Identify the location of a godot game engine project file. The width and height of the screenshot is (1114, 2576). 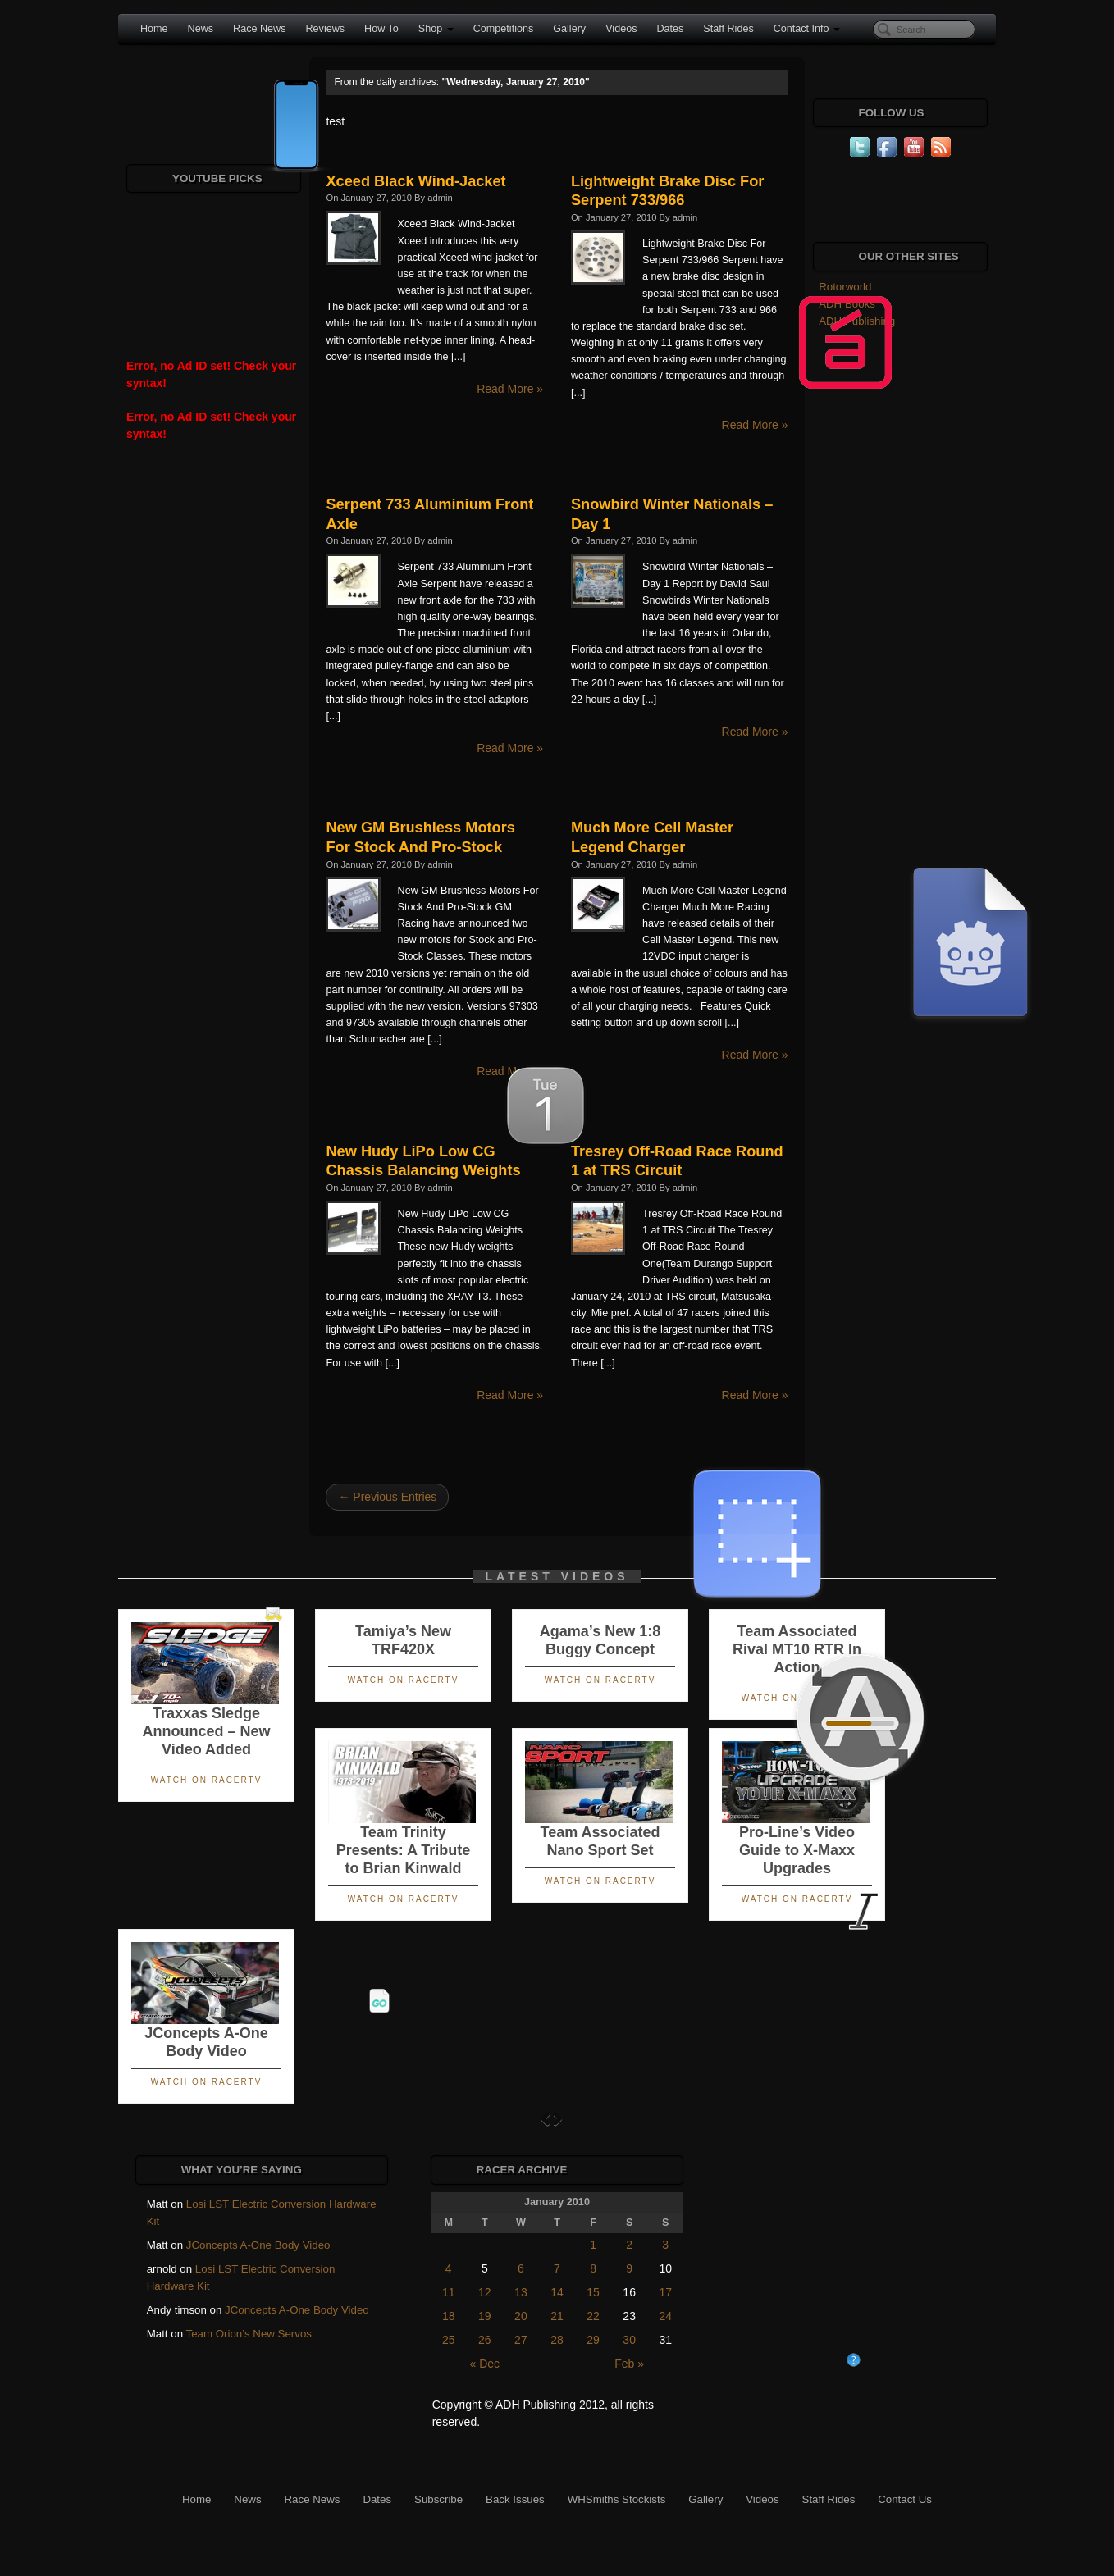
(970, 945).